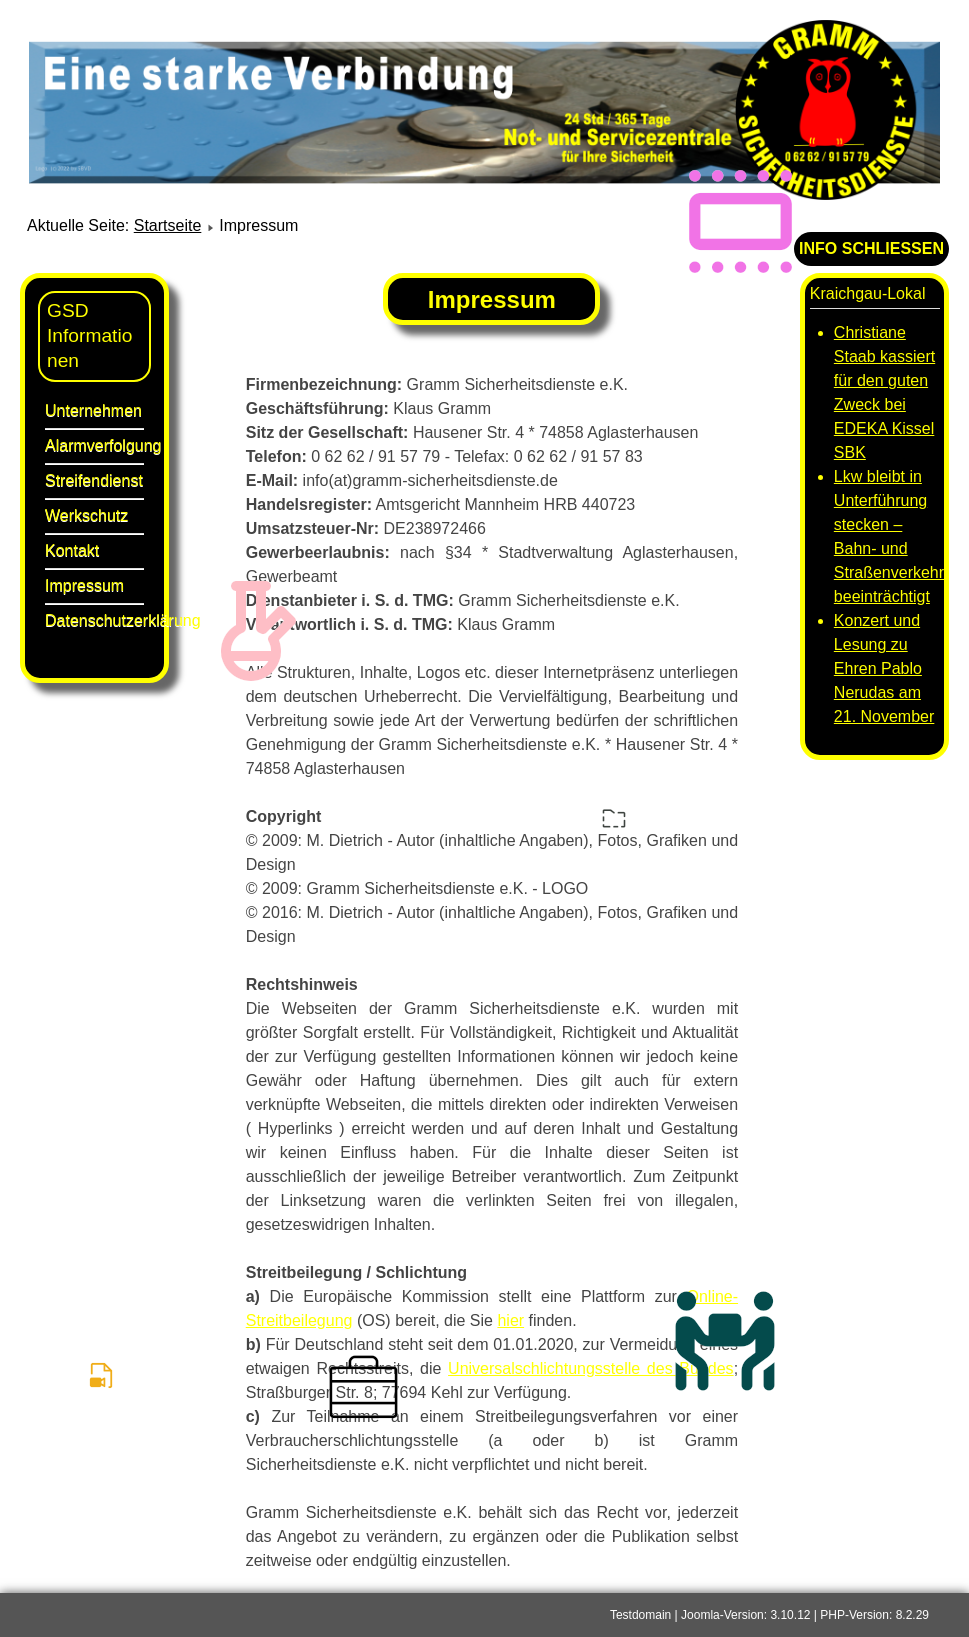 This screenshot has width=969, height=1637. What do you see at coordinates (614, 818) in the screenshot?
I see `create a new folder` at bounding box center [614, 818].